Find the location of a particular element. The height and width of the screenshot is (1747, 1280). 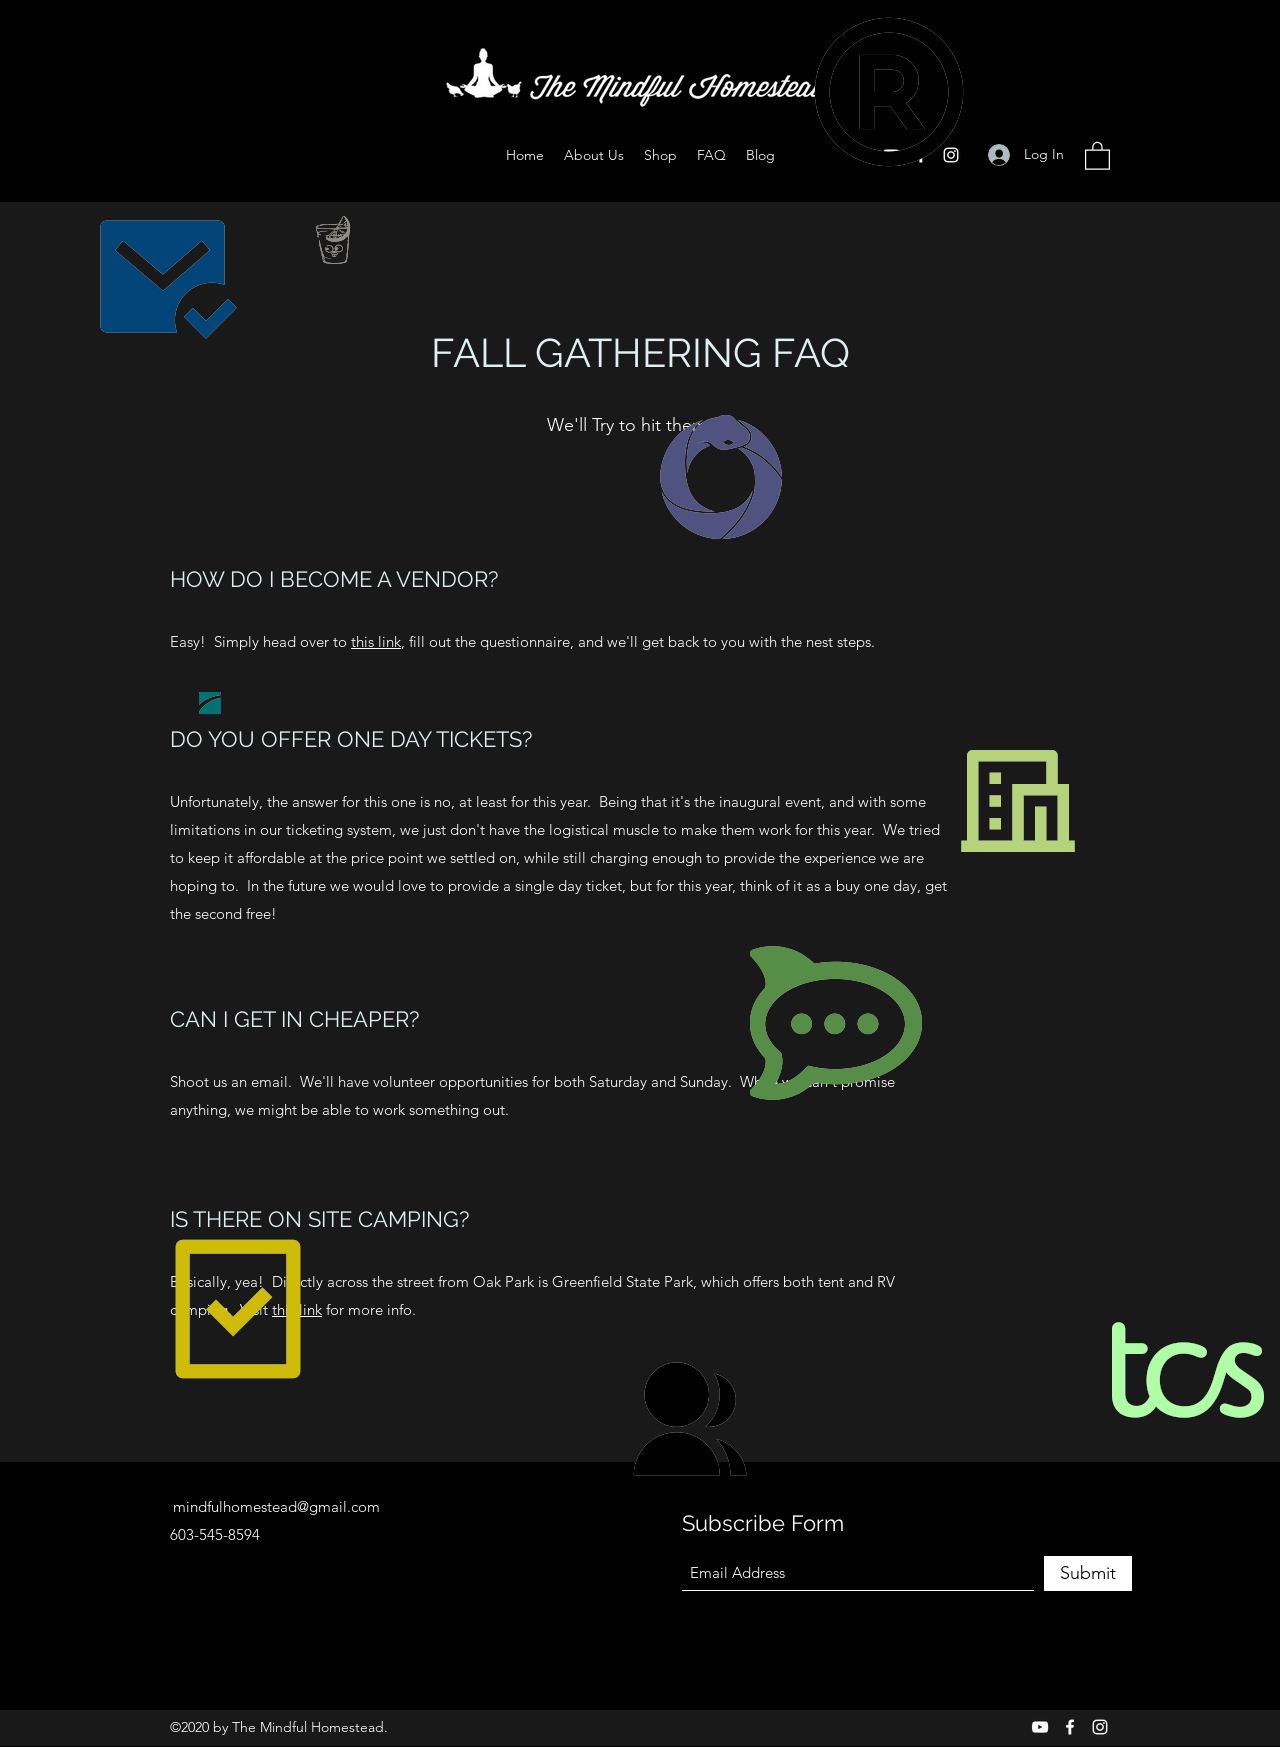

find nearby hotels is located at coordinates (1018, 801).